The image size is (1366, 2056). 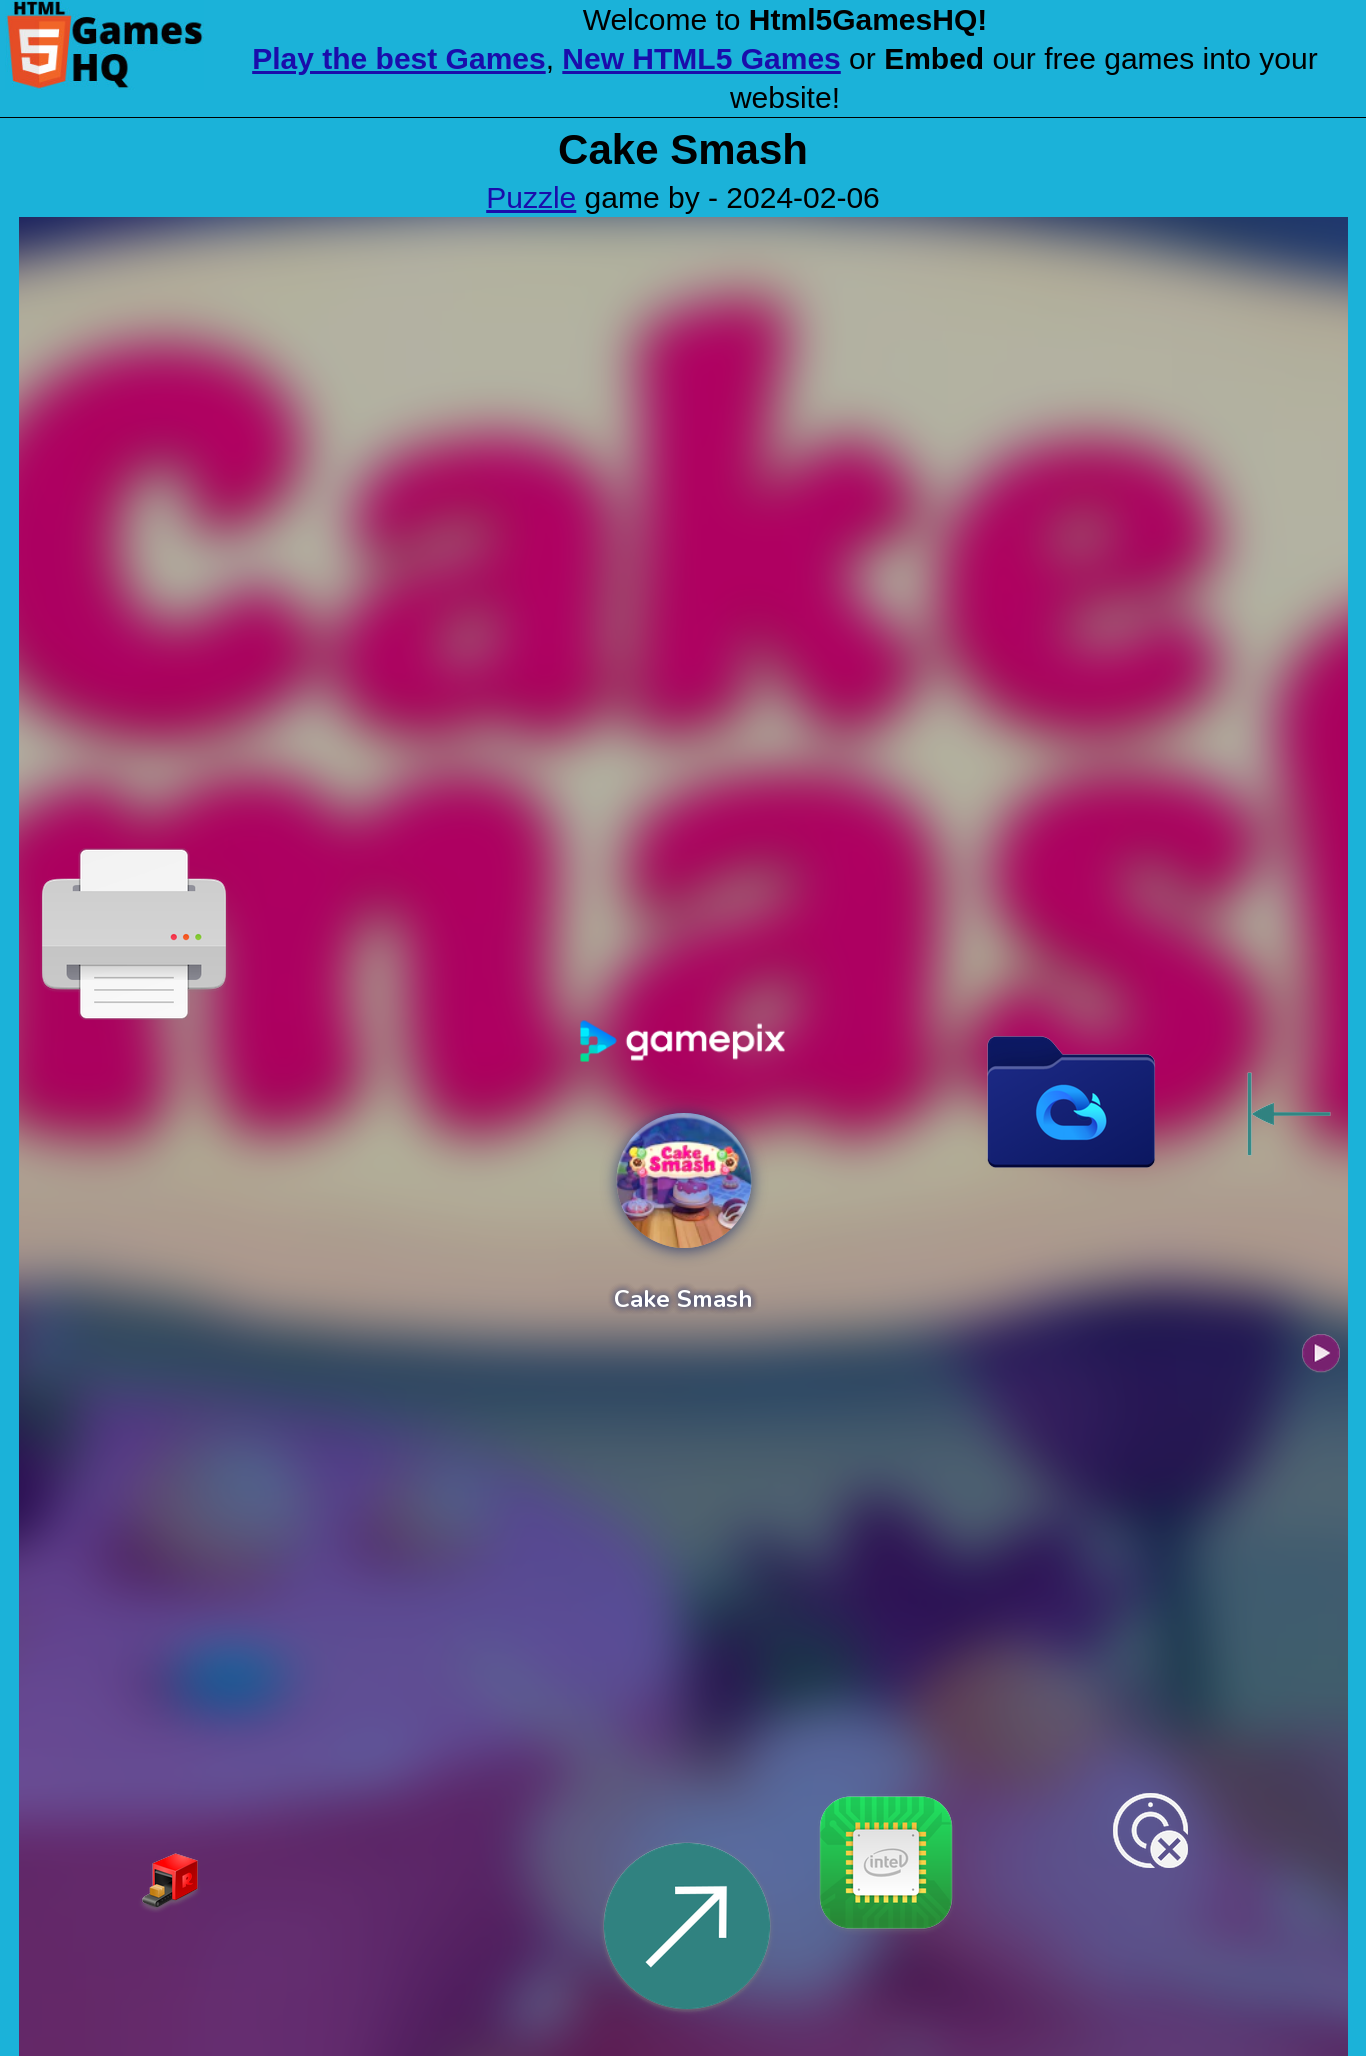 What do you see at coordinates (886, 1865) in the screenshot?
I see `firmware file or system software package` at bounding box center [886, 1865].